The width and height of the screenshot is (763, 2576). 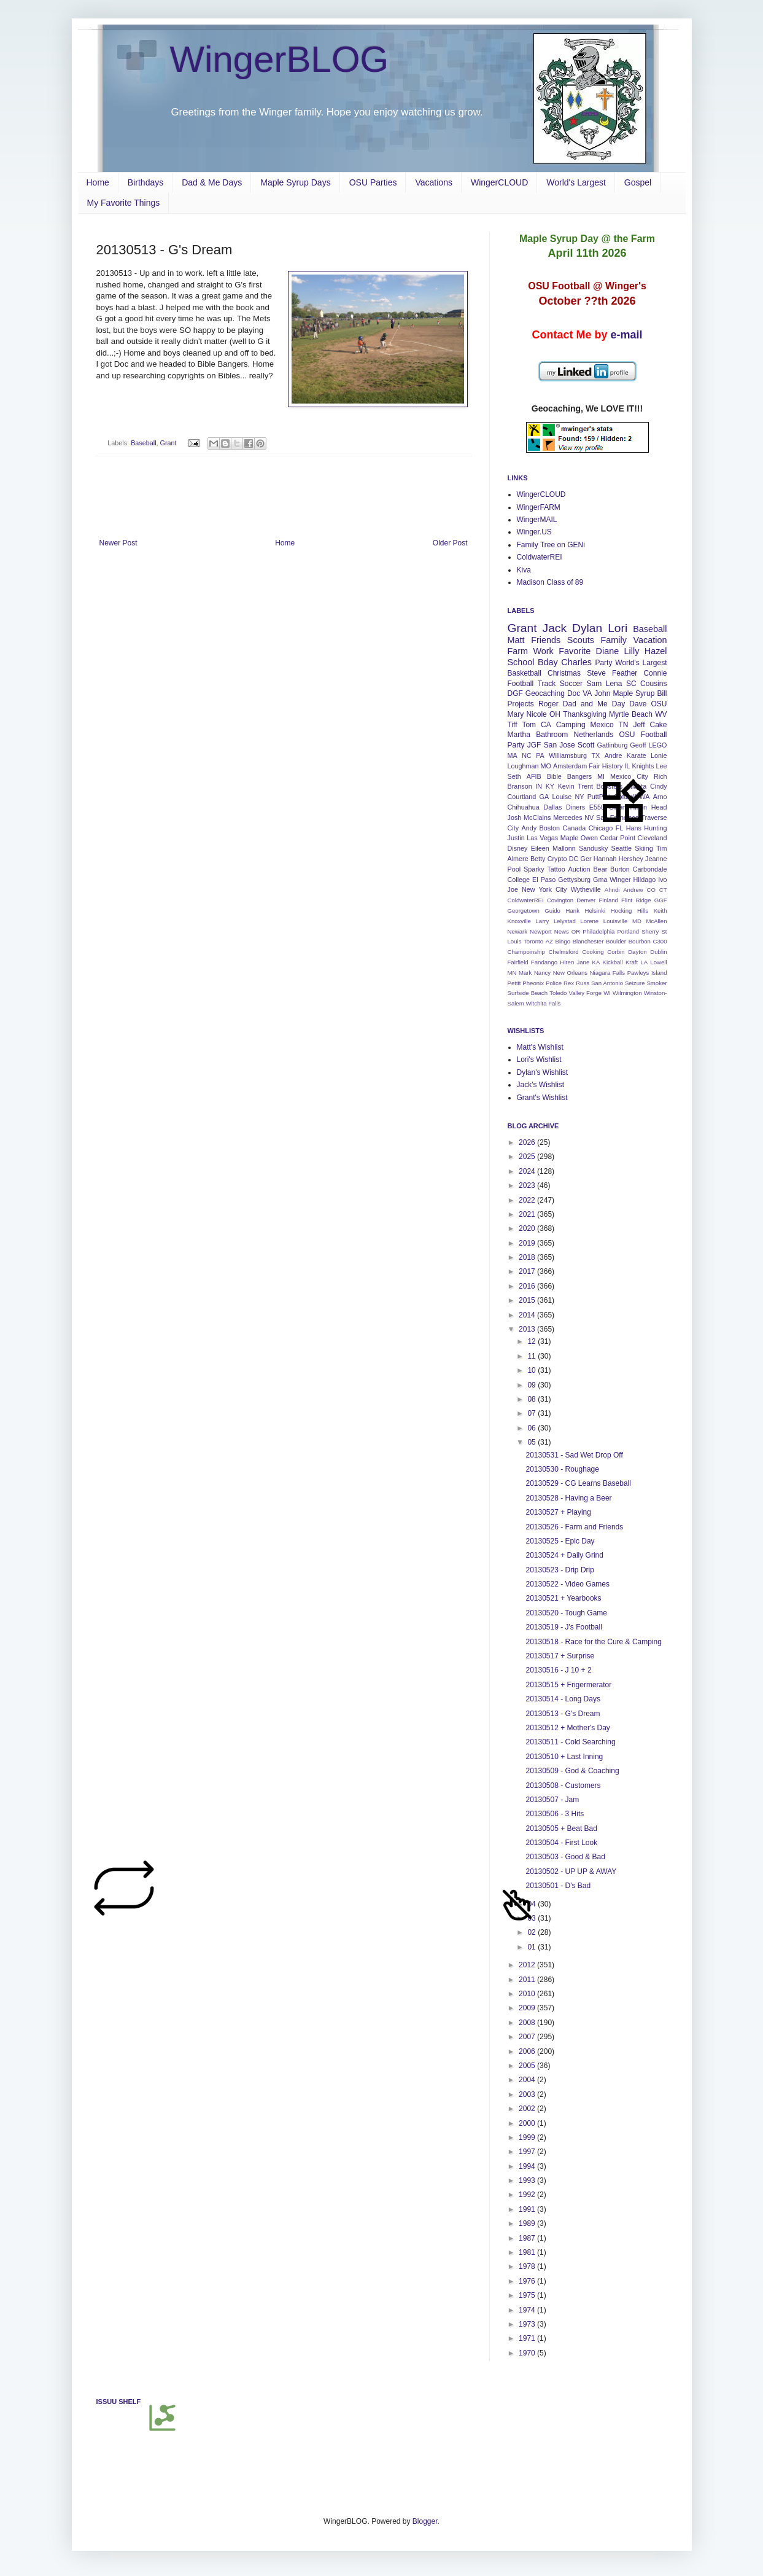 What do you see at coordinates (517, 1904) in the screenshot?
I see `touch interaction disabled` at bounding box center [517, 1904].